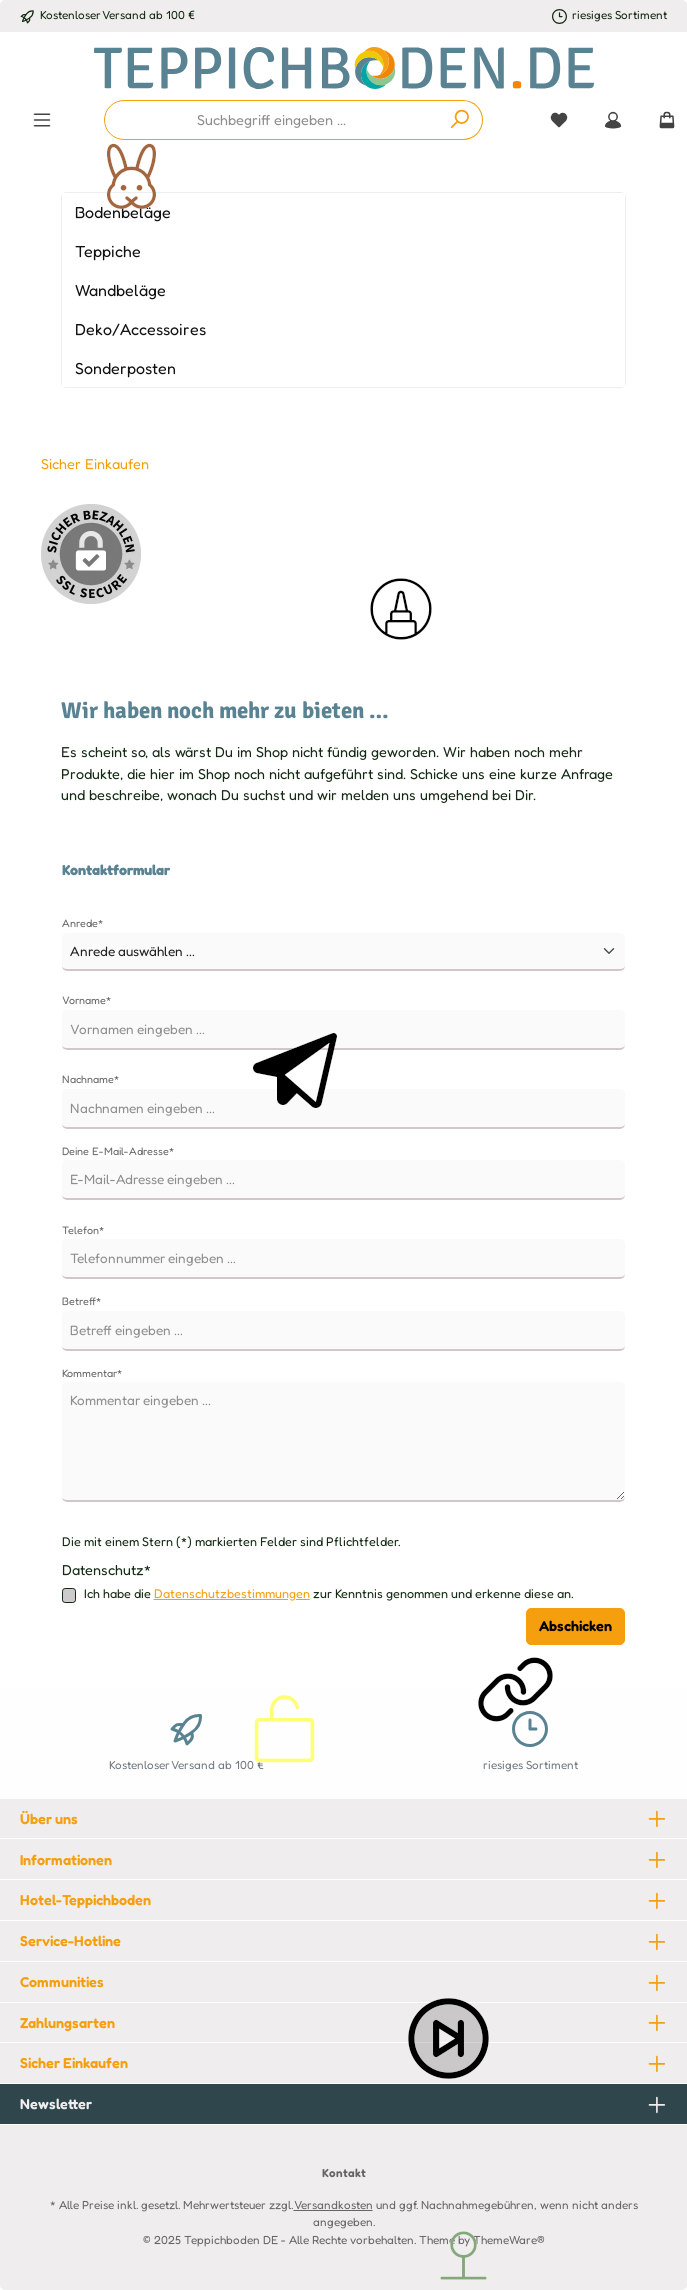  What do you see at coordinates (515, 1689) in the screenshot?
I see `copy or share a link` at bounding box center [515, 1689].